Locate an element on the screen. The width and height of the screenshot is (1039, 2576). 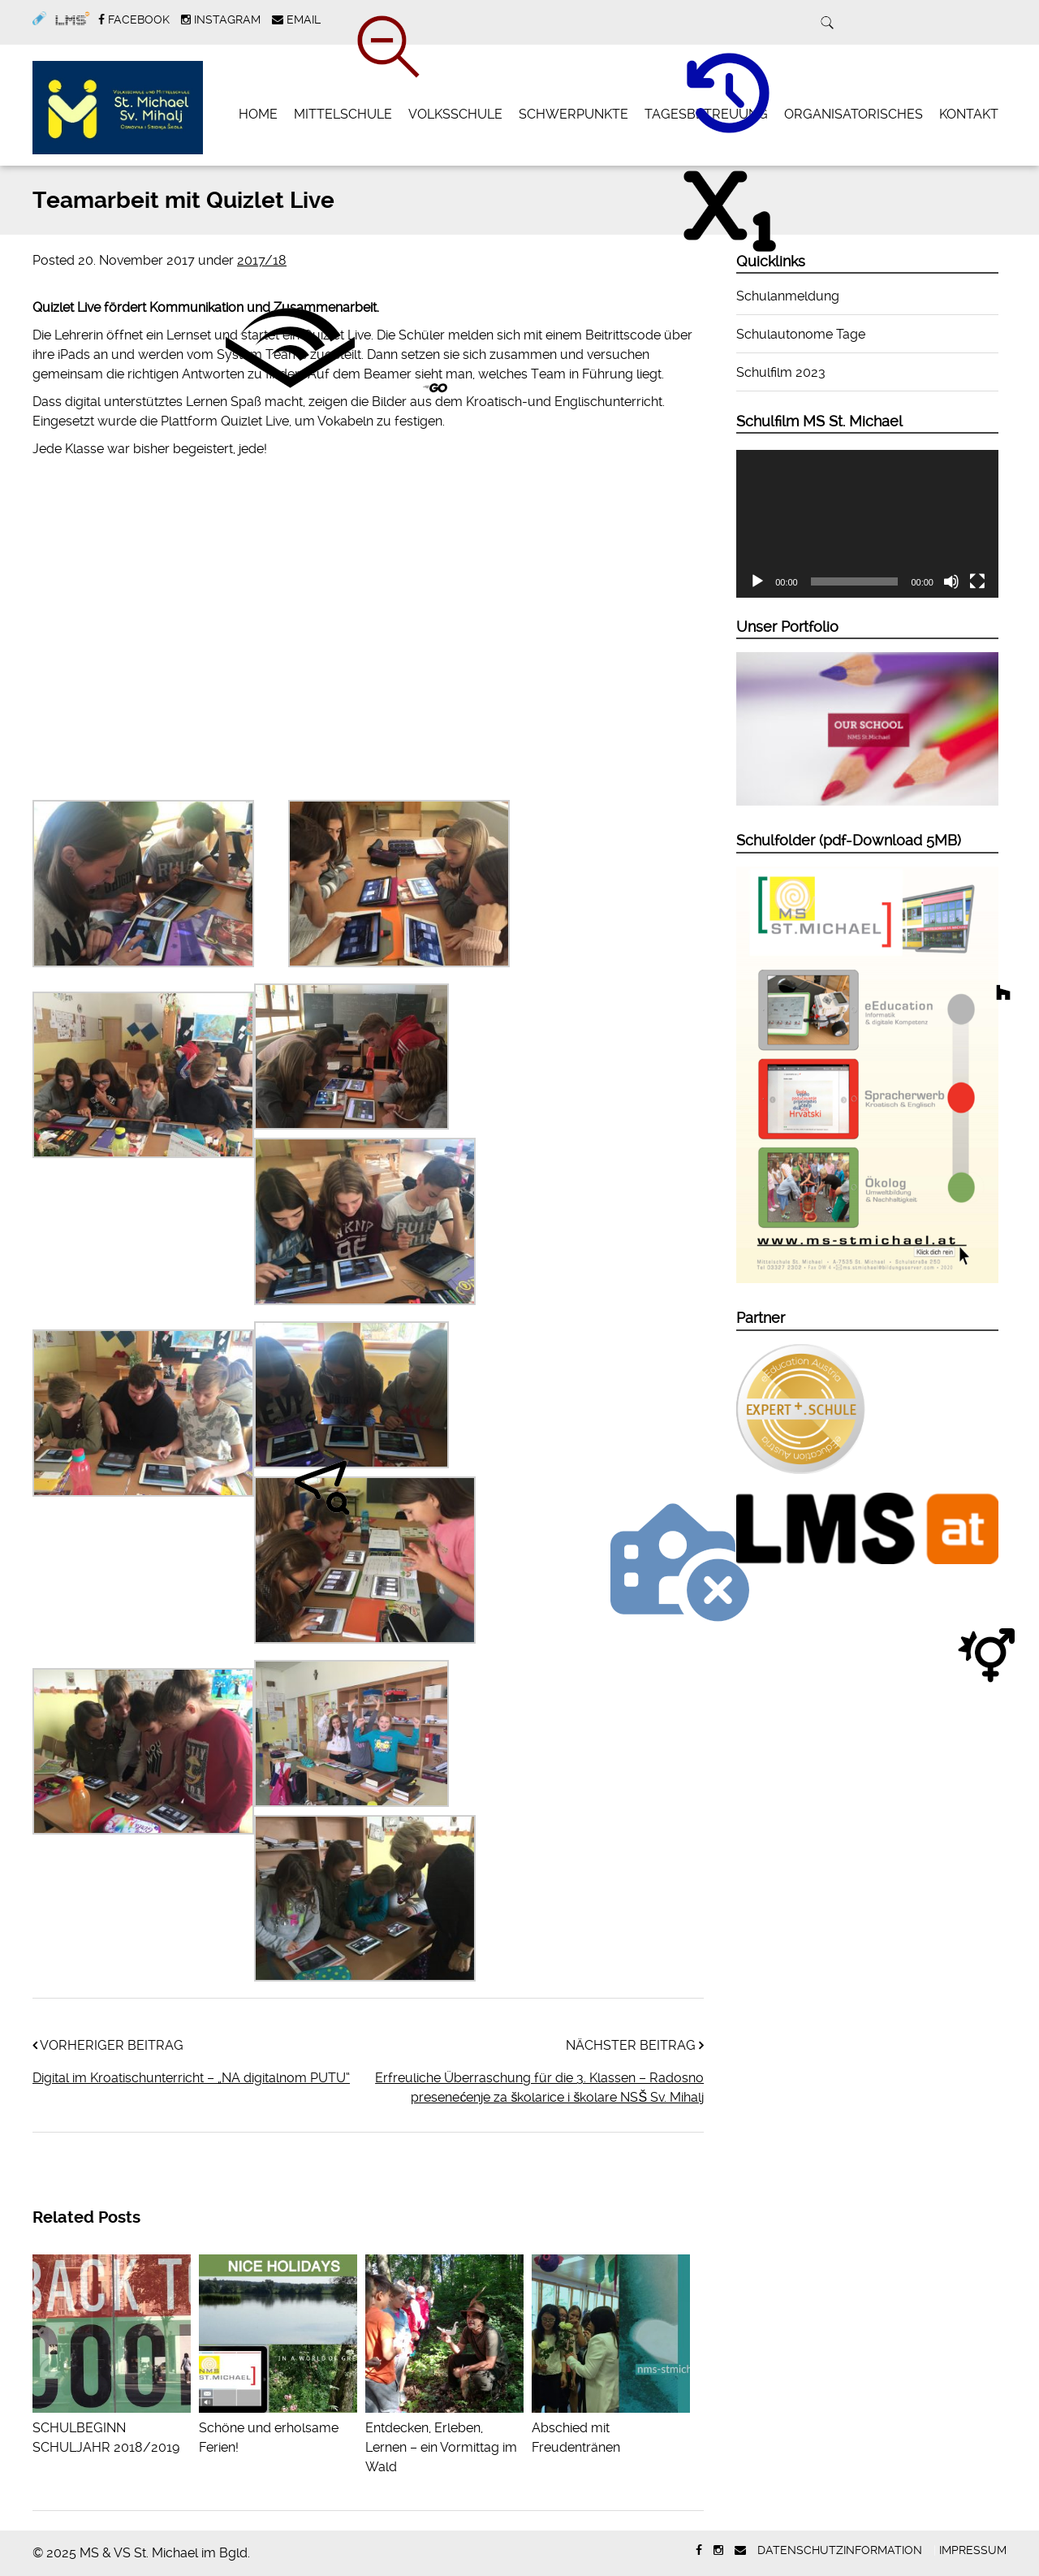
search for a location on the map is located at coordinates (321, 1486).